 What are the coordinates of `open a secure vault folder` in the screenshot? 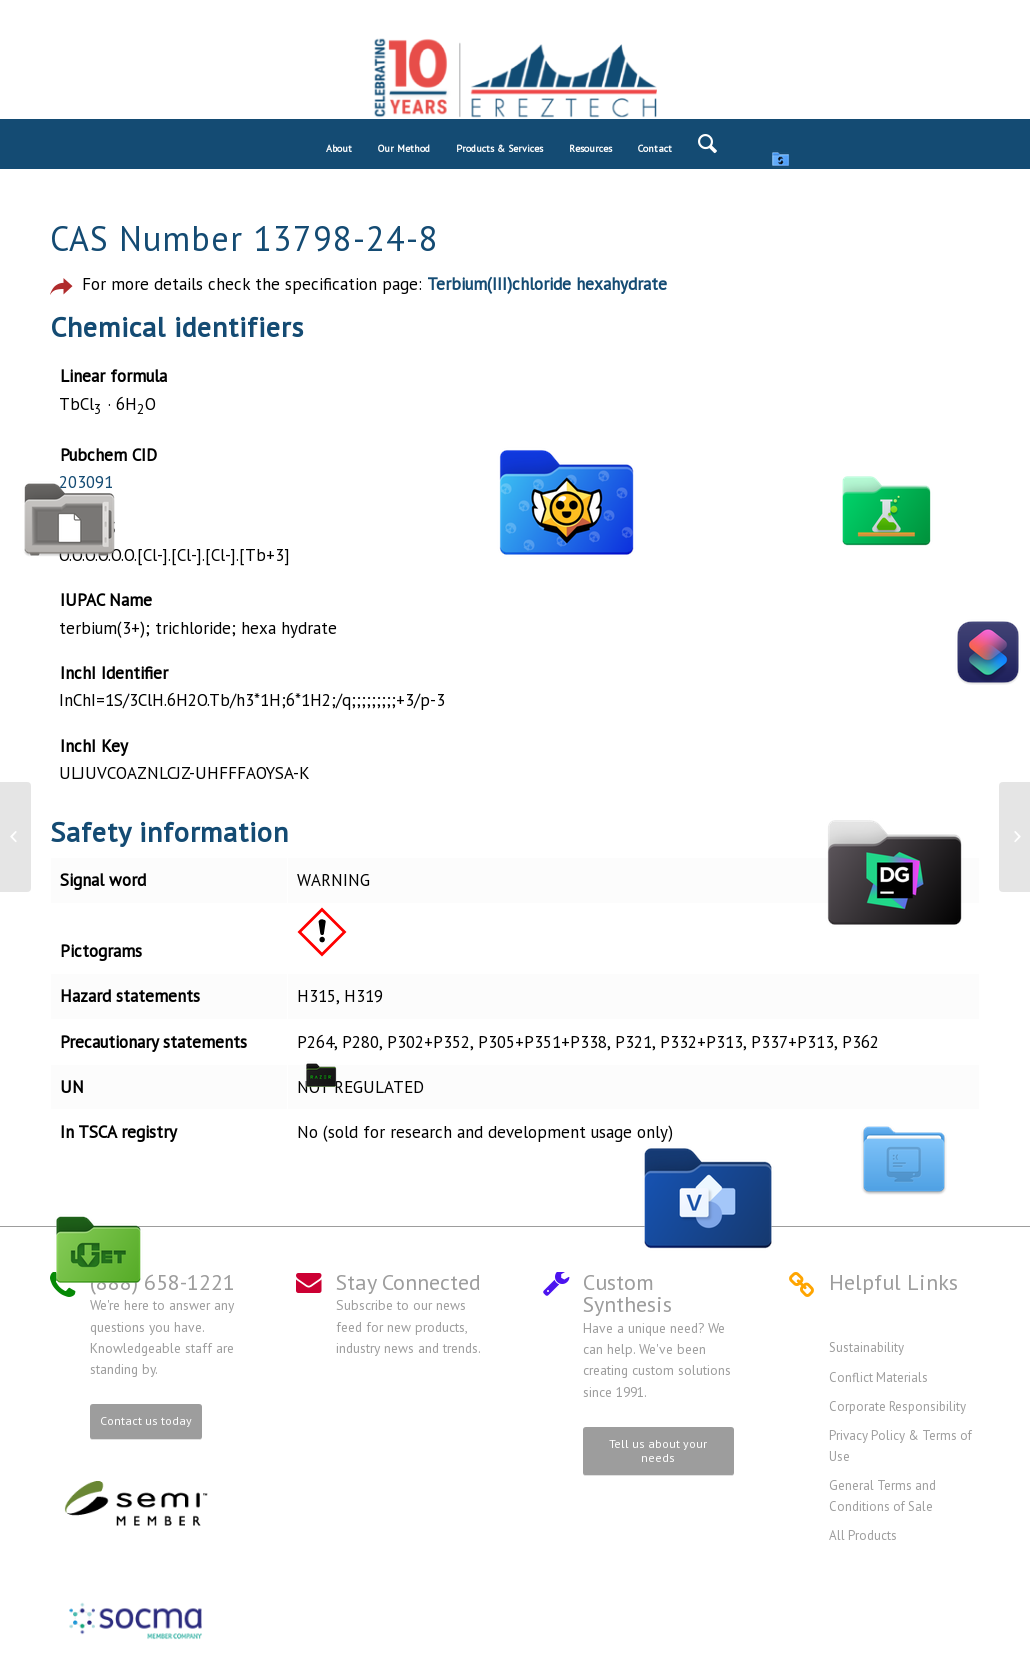 It's located at (69, 521).